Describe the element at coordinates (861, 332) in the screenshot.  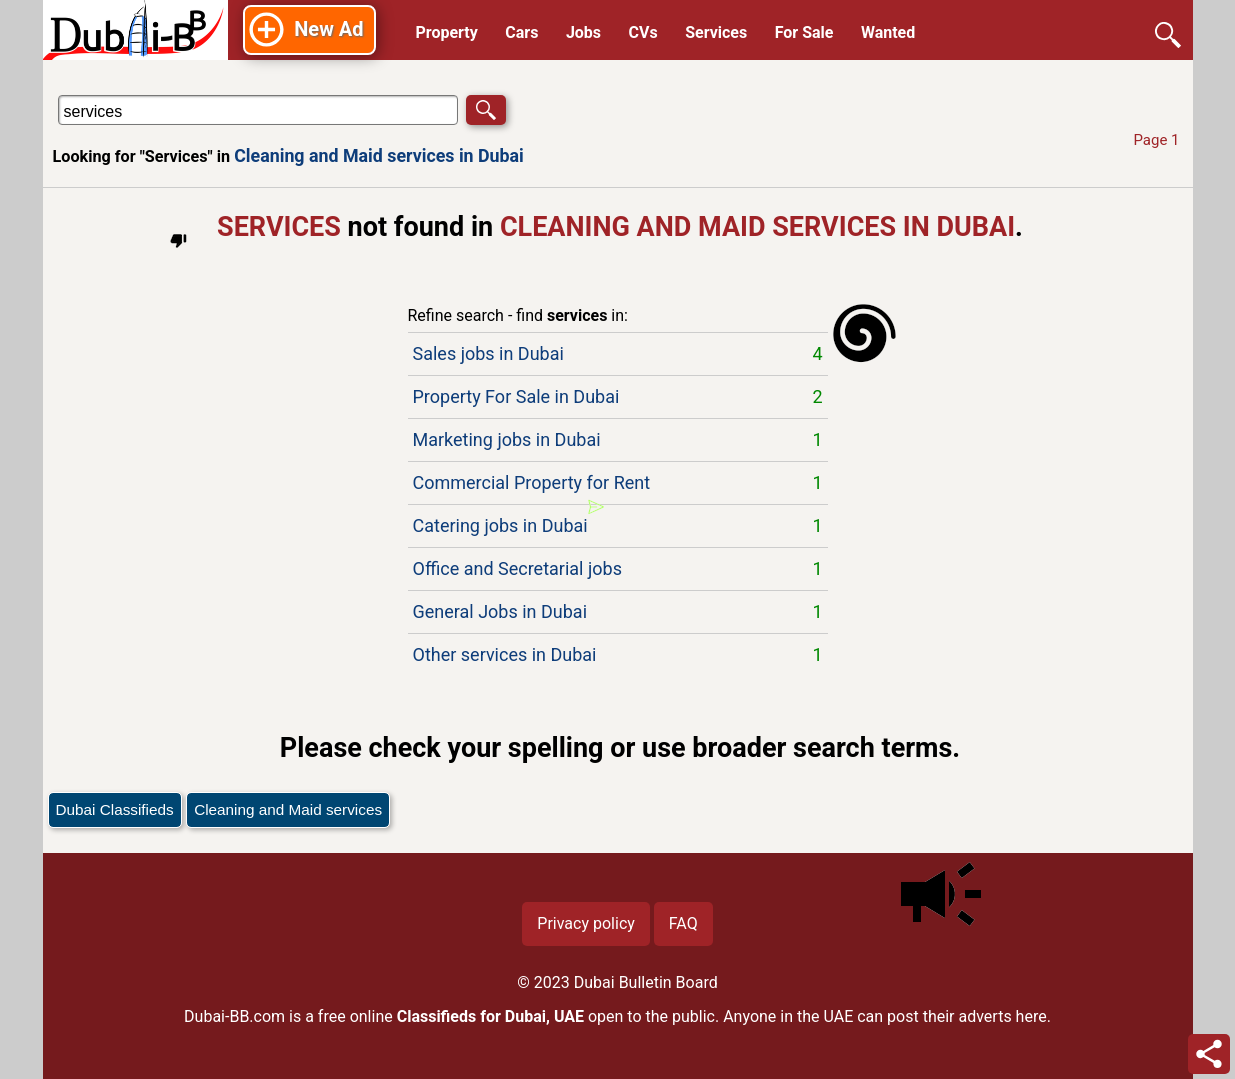
I see `indicates loading or processing content` at that location.